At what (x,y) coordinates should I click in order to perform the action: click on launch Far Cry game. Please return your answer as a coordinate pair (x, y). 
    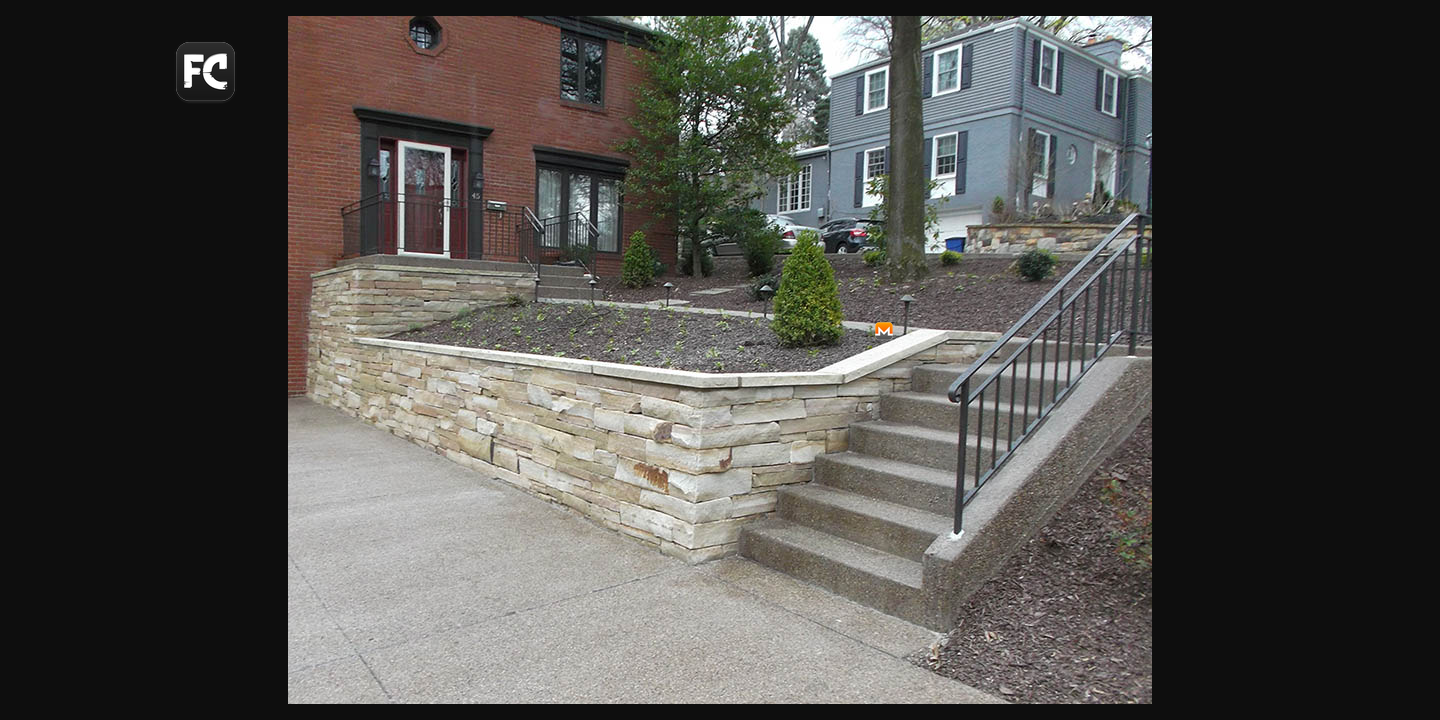
    Looking at the image, I should click on (205, 71).